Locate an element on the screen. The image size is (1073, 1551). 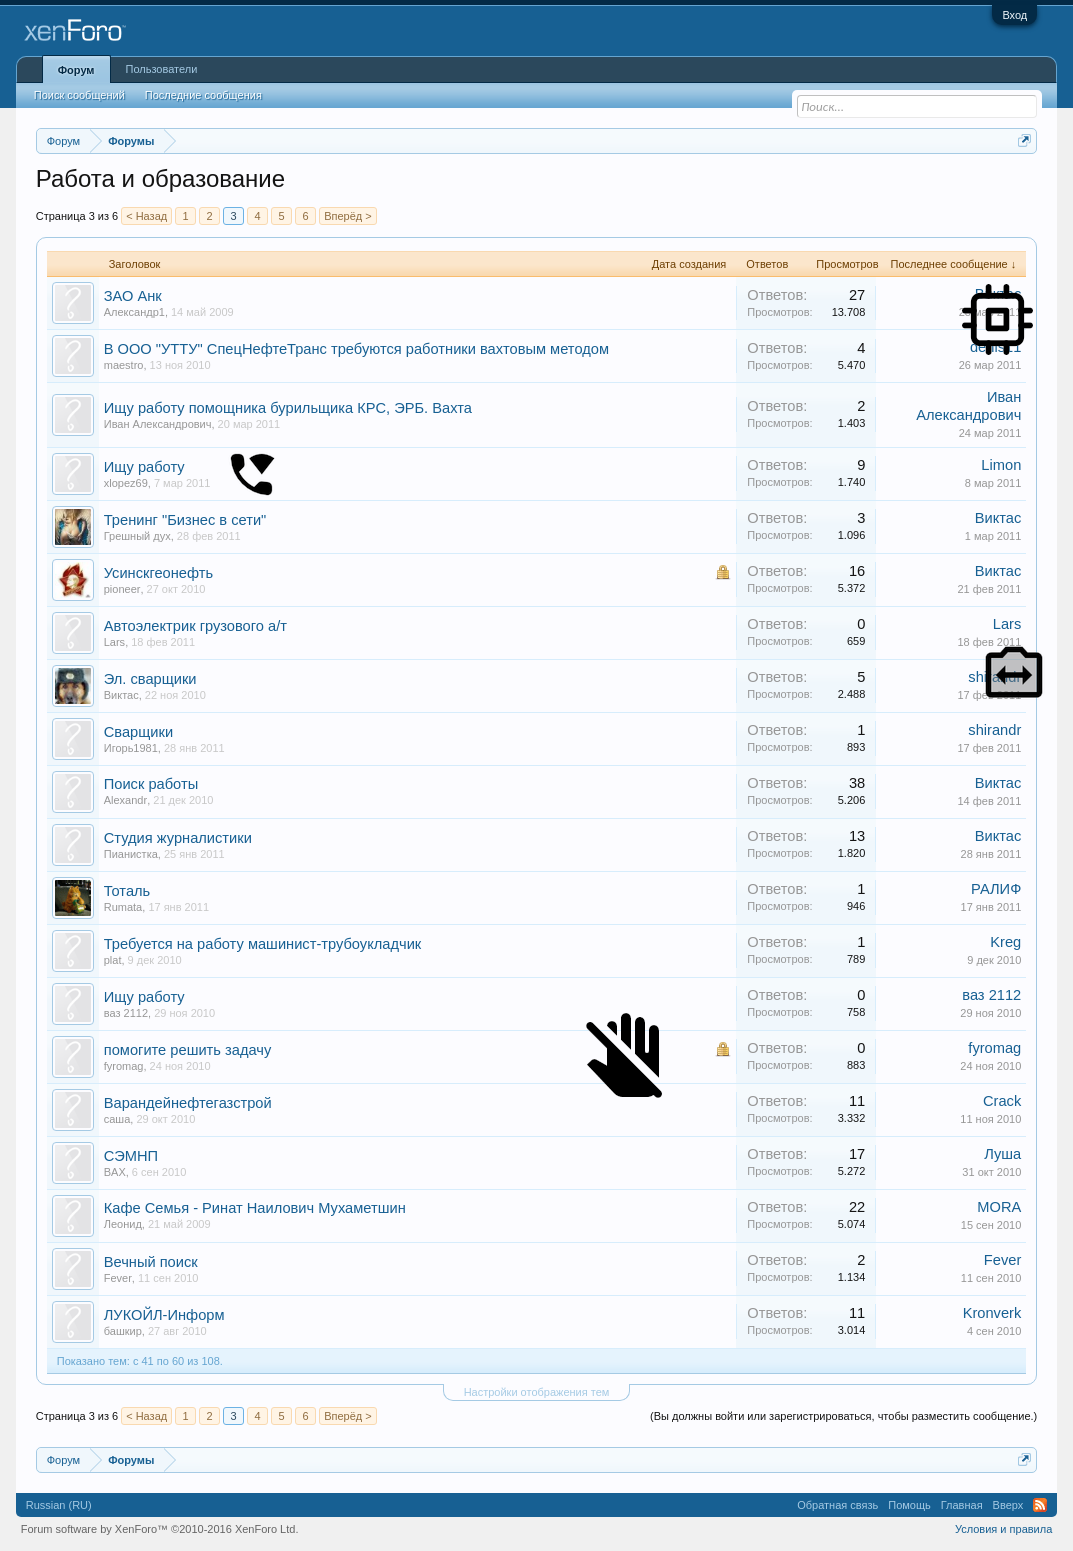
enable wifi calling feature is located at coordinates (251, 474).